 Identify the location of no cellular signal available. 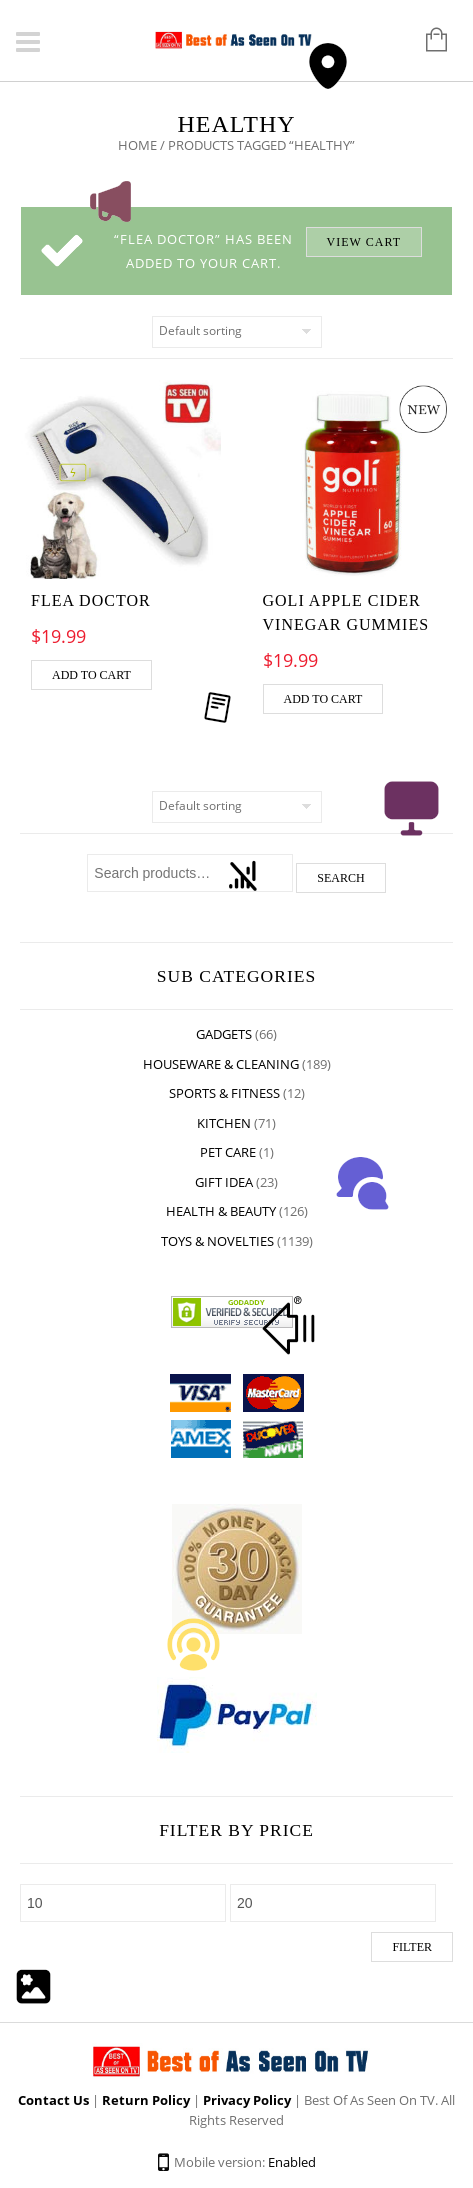
(243, 876).